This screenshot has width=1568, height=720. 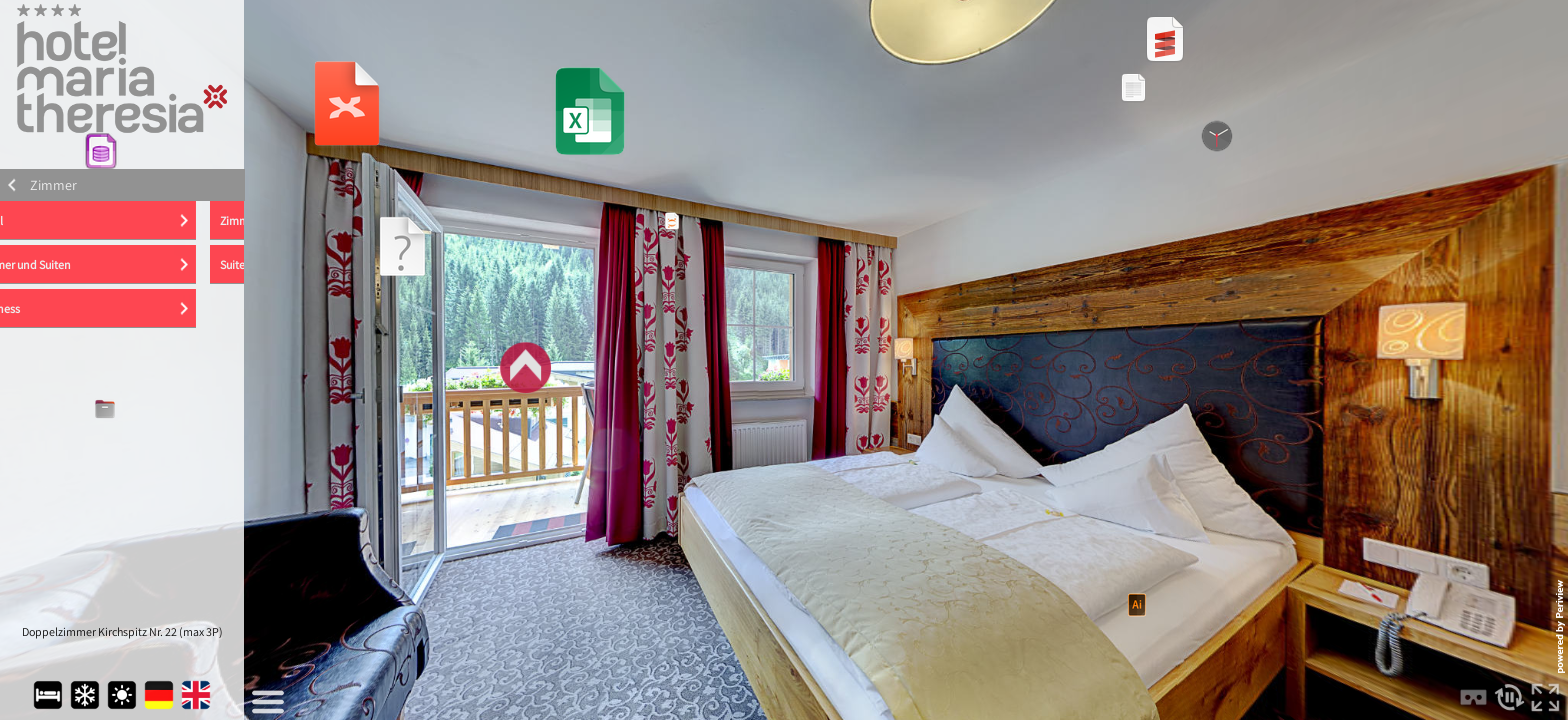 What do you see at coordinates (347, 105) in the screenshot?
I see `open an xmind mind mapping file` at bounding box center [347, 105].